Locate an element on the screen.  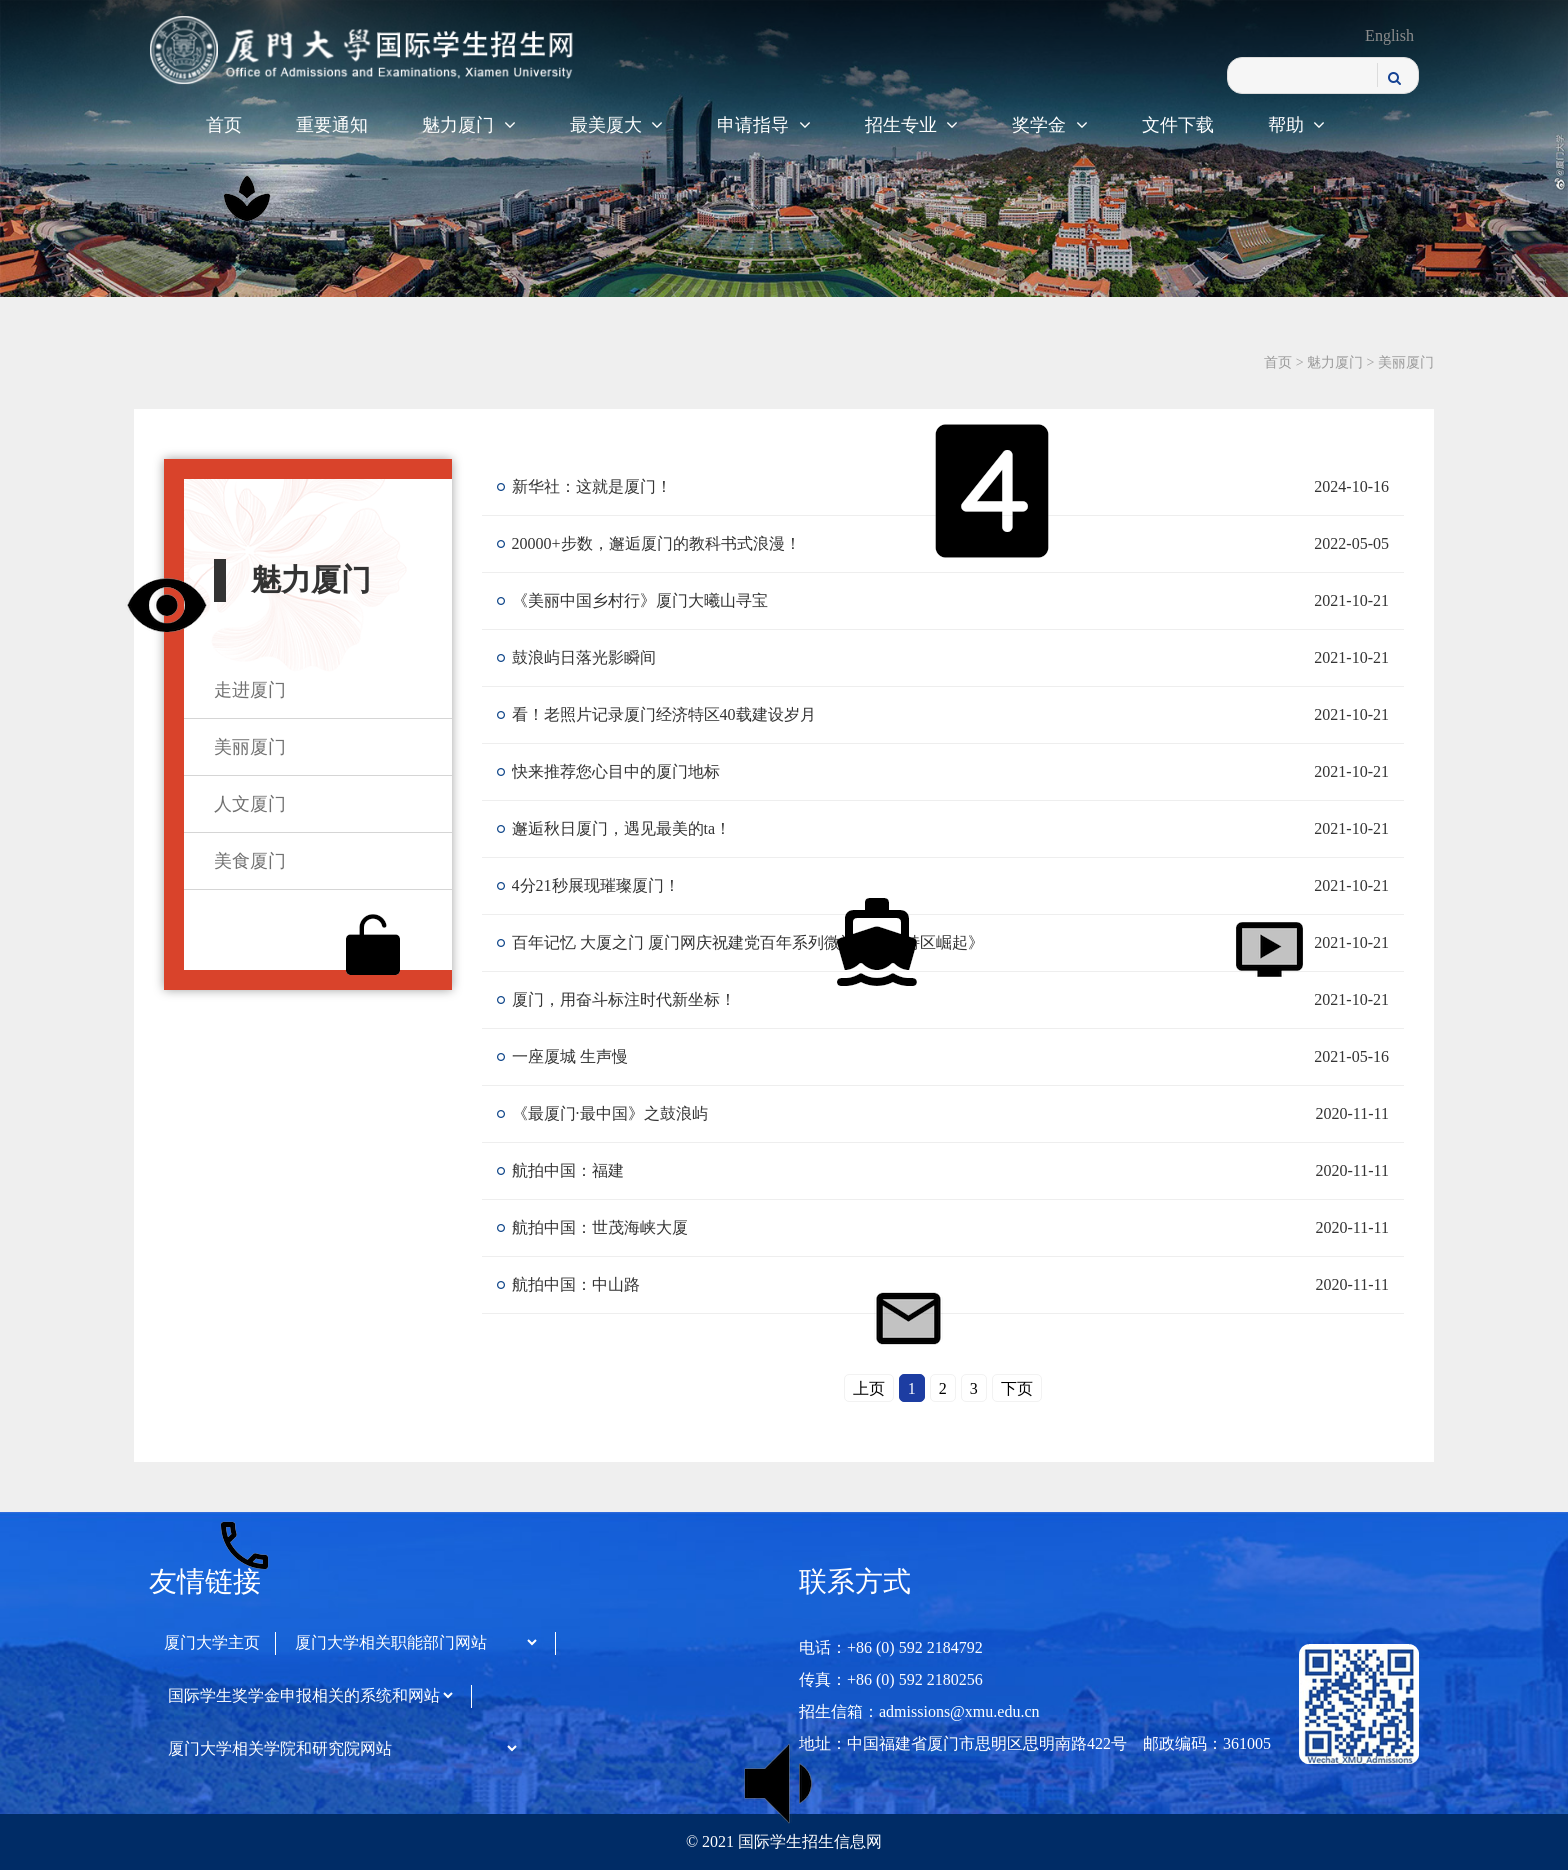
indicates step four in a multi-step process is located at coordinates (992, 491).